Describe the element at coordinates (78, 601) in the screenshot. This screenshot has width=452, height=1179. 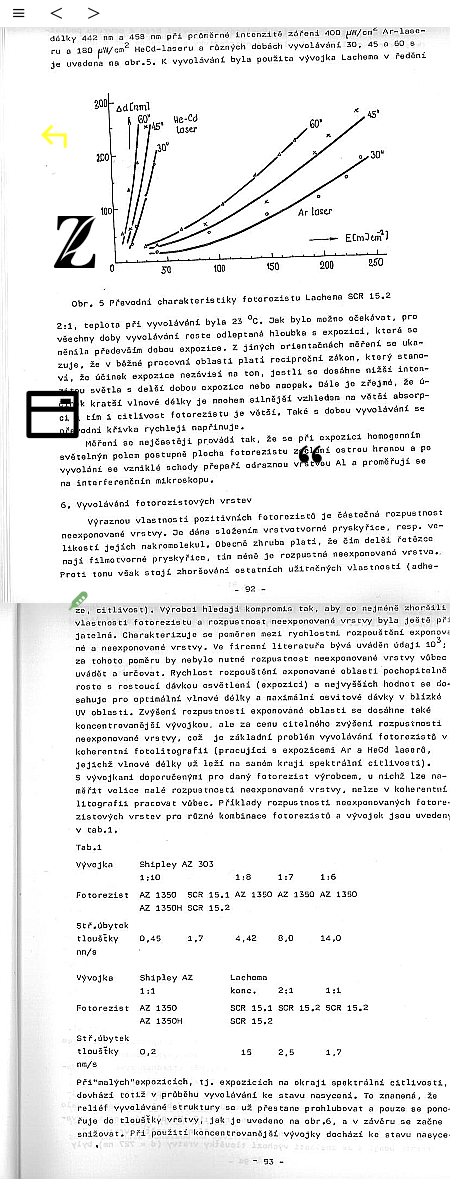
I see `check temperature or health status` at that location.